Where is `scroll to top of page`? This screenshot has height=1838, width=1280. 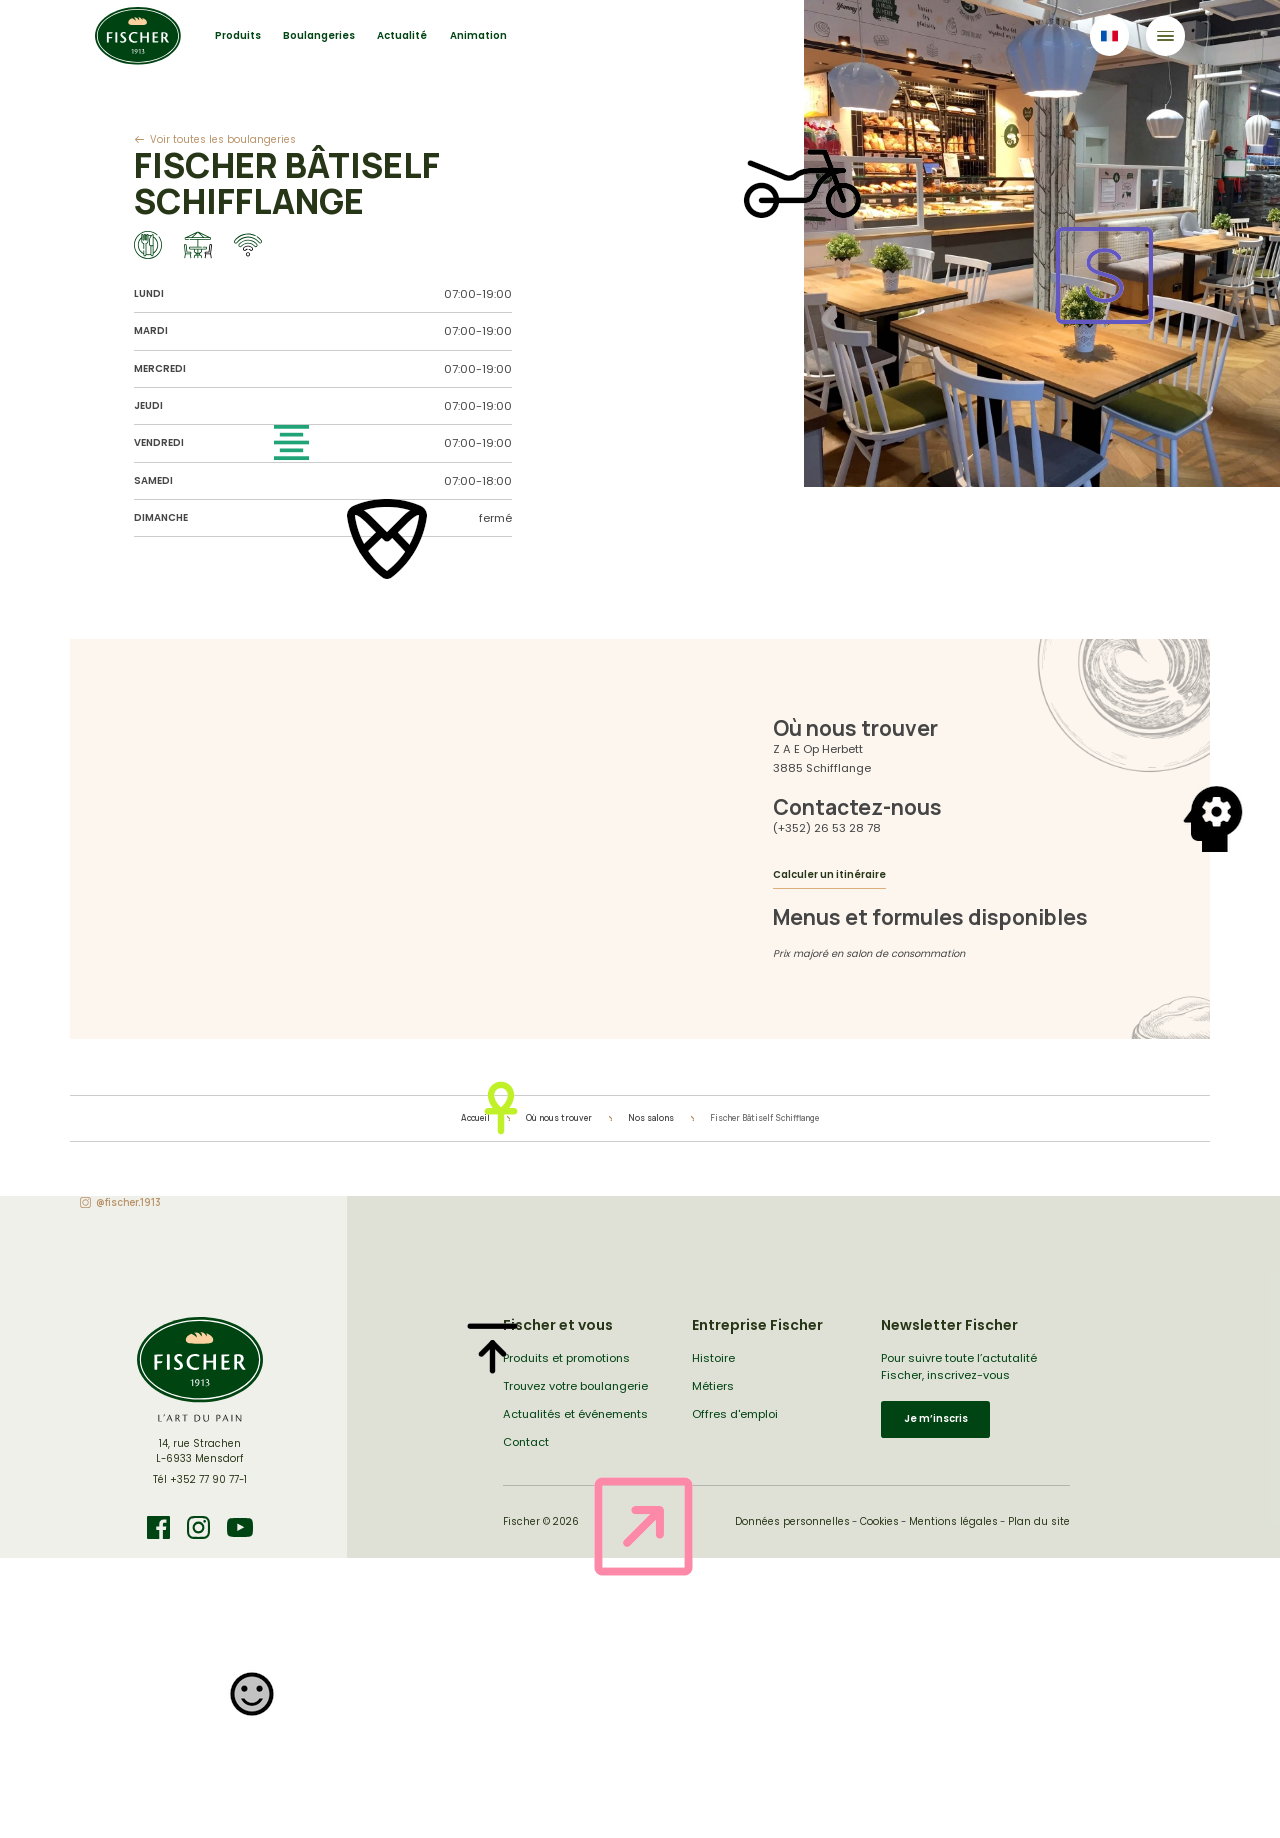 scroll to top of page is located at coordinates (492, 1348).